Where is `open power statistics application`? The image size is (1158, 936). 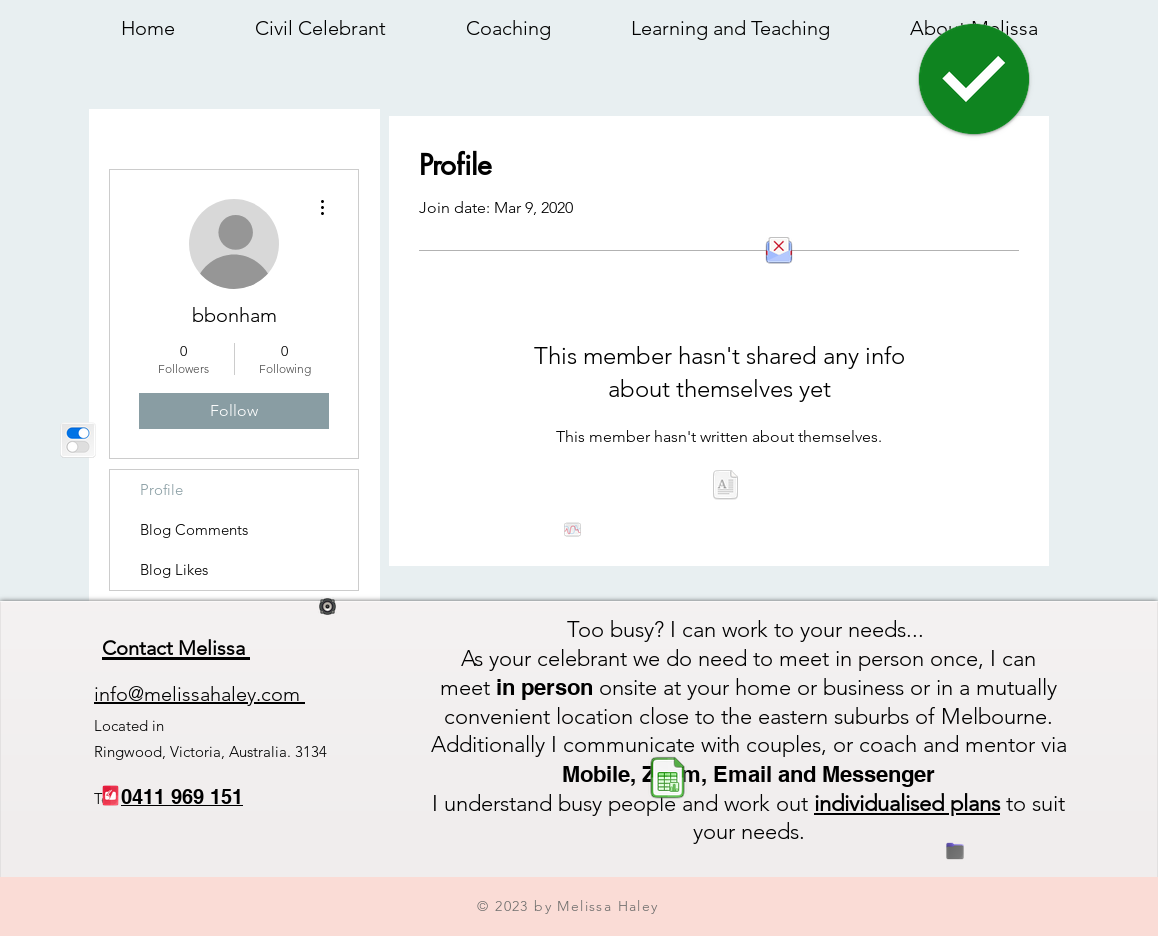 open power statistics application is located at coordinates (572, 529).